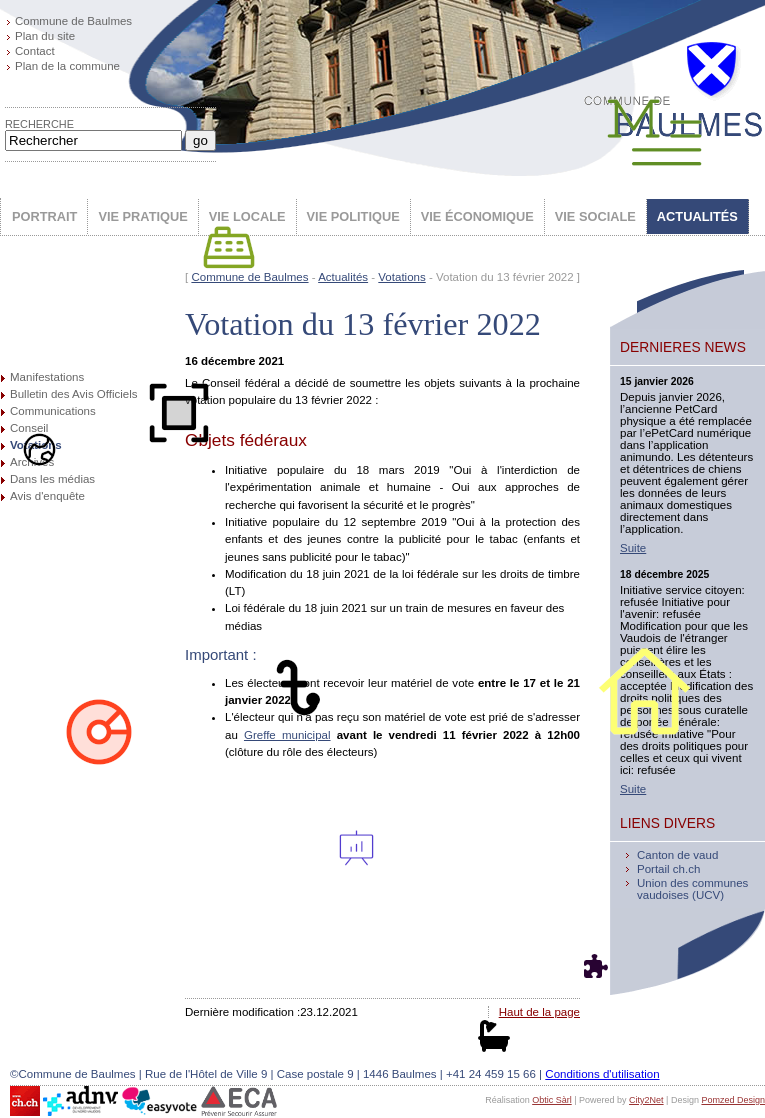 The height and width of the screenshot is (1118, 765). I want to click on play or access music library, so click(99, 732).